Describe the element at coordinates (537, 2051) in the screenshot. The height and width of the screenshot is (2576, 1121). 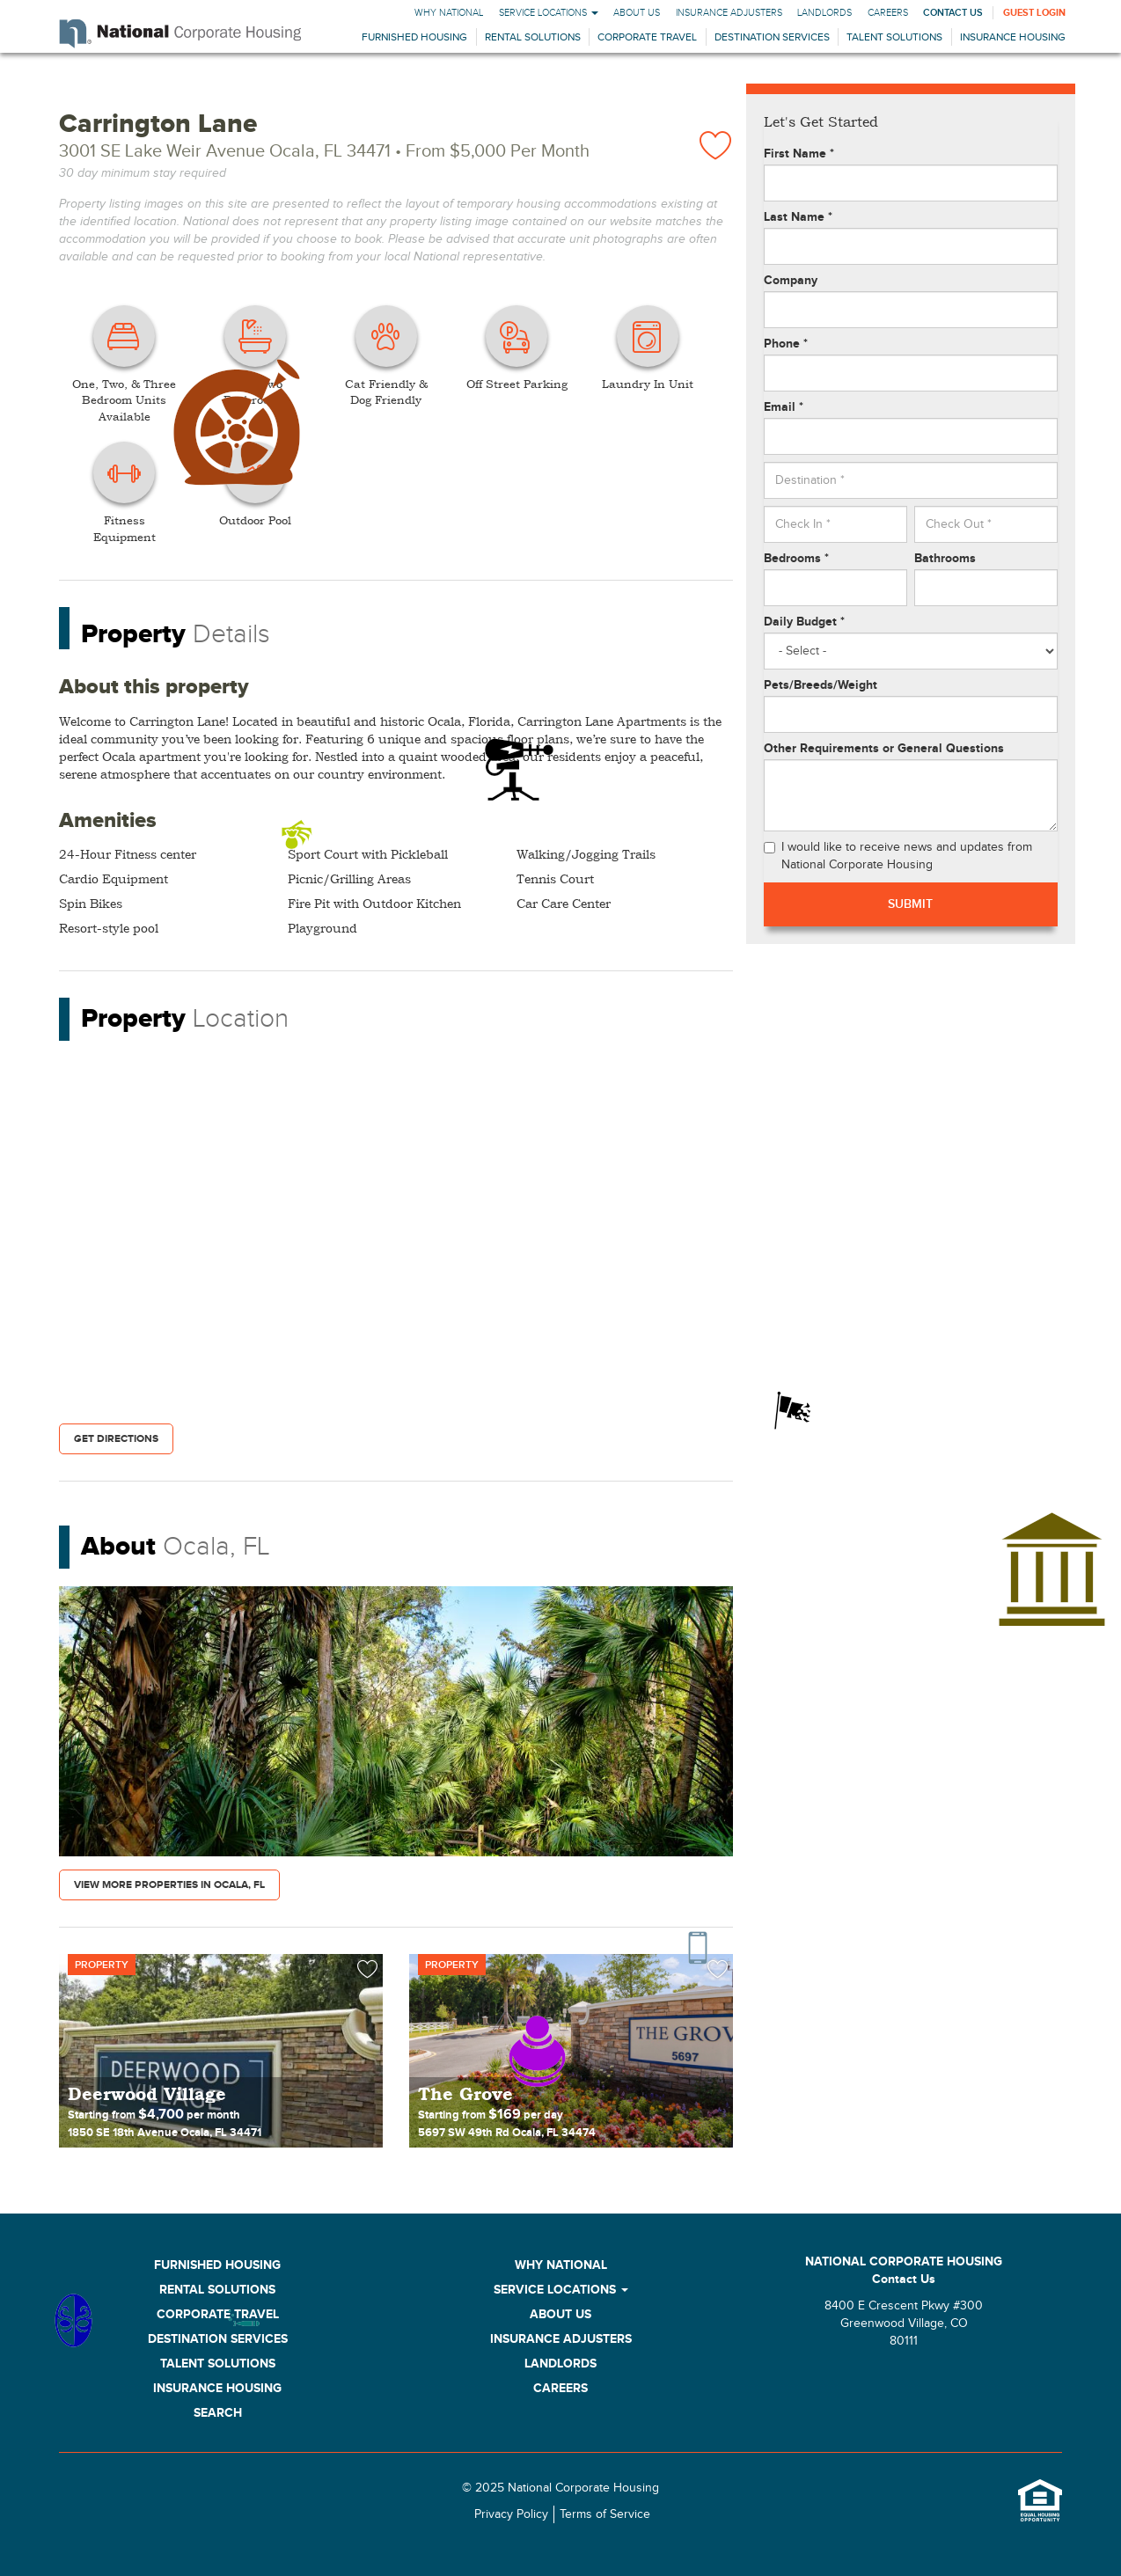
I see `browse or purchase fragrances` at that location.